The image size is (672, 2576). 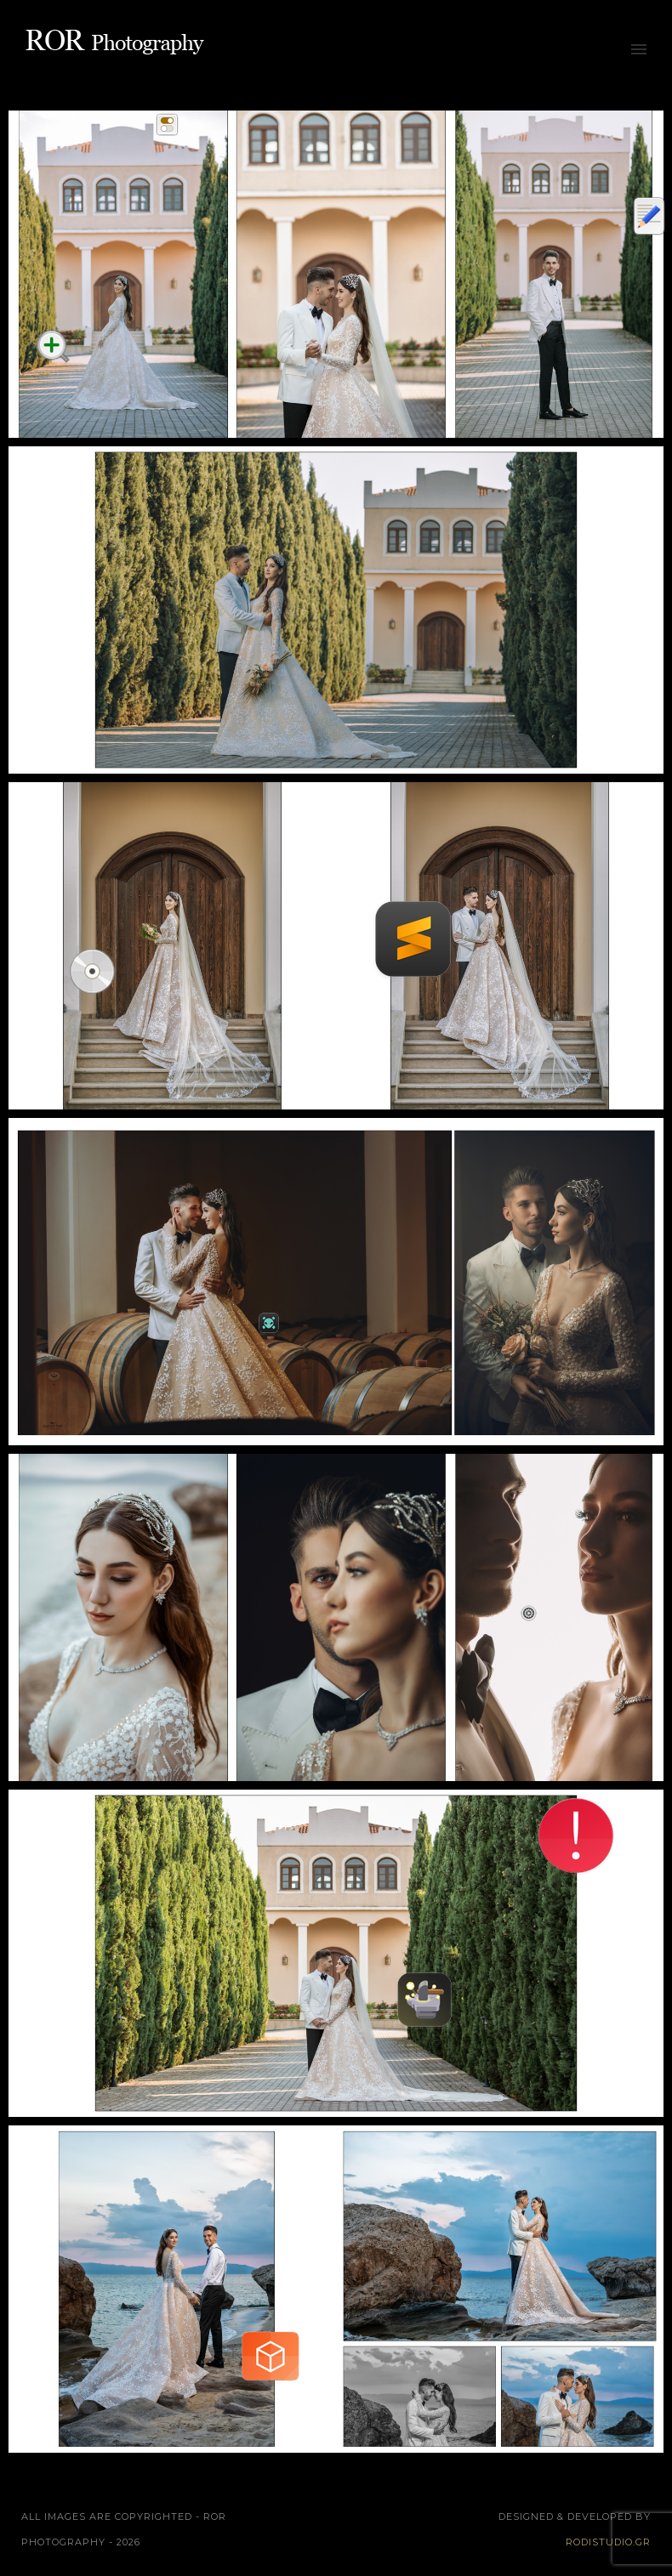 I want to click on indicates a blank CD-R disc ready for burning, so click(x=92, y=971).